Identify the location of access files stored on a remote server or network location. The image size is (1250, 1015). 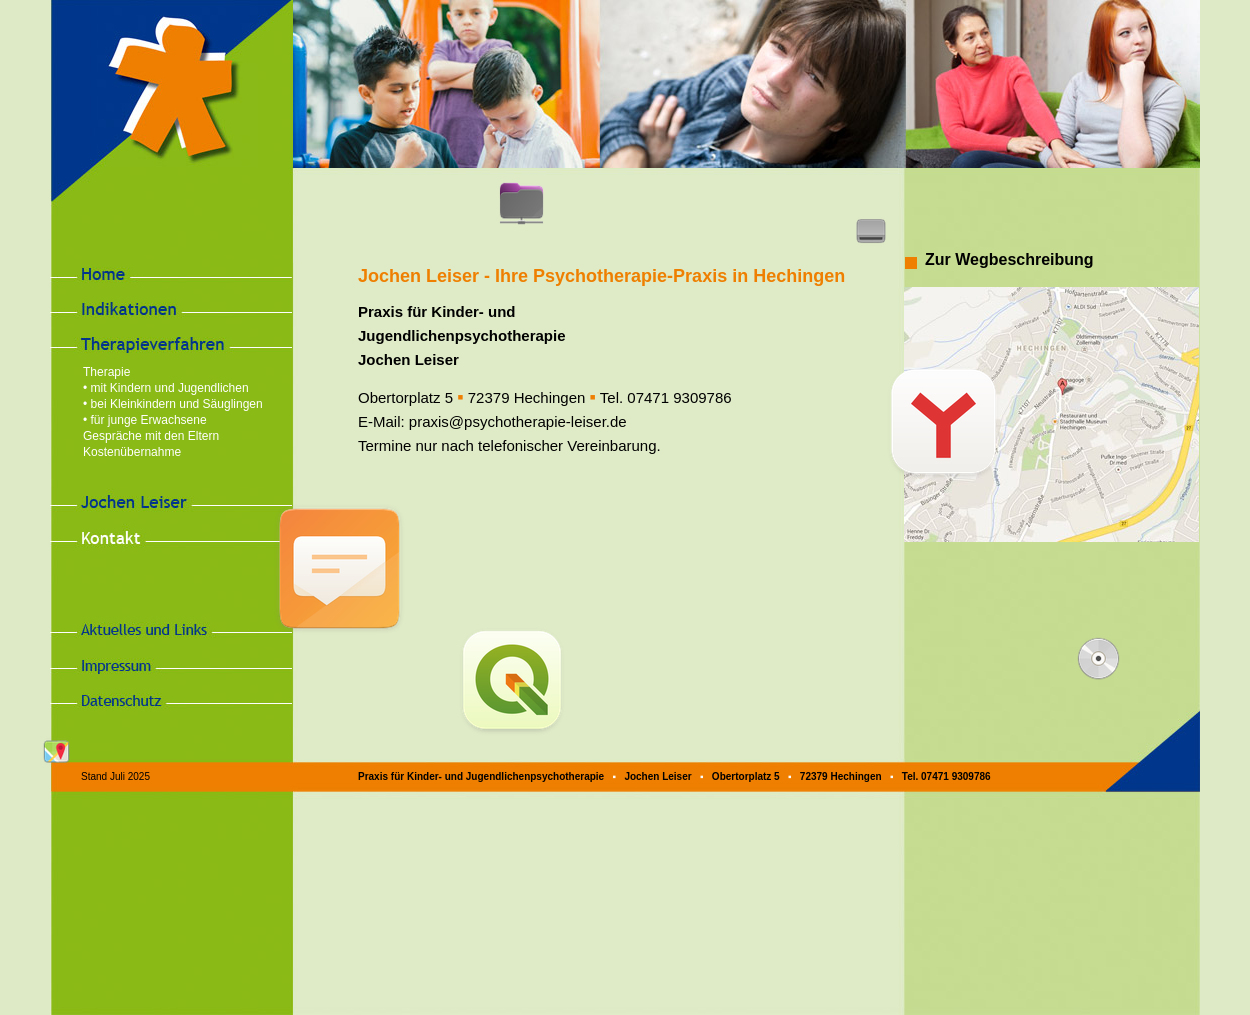
(521, 202).